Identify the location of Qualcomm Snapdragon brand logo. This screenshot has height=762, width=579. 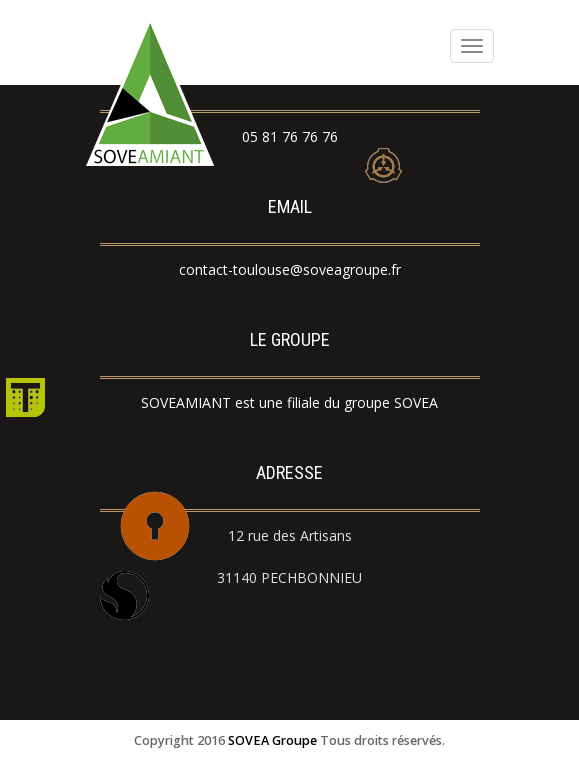
(124, 595).